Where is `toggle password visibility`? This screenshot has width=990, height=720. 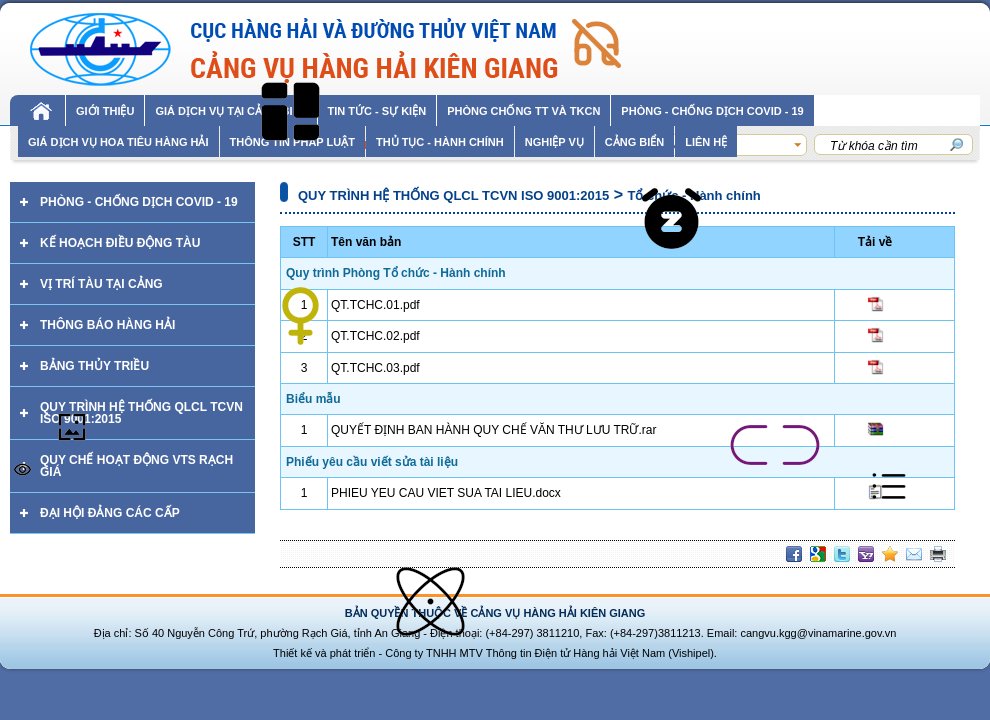 toggle password visibility is located at coordinates (22, 469).